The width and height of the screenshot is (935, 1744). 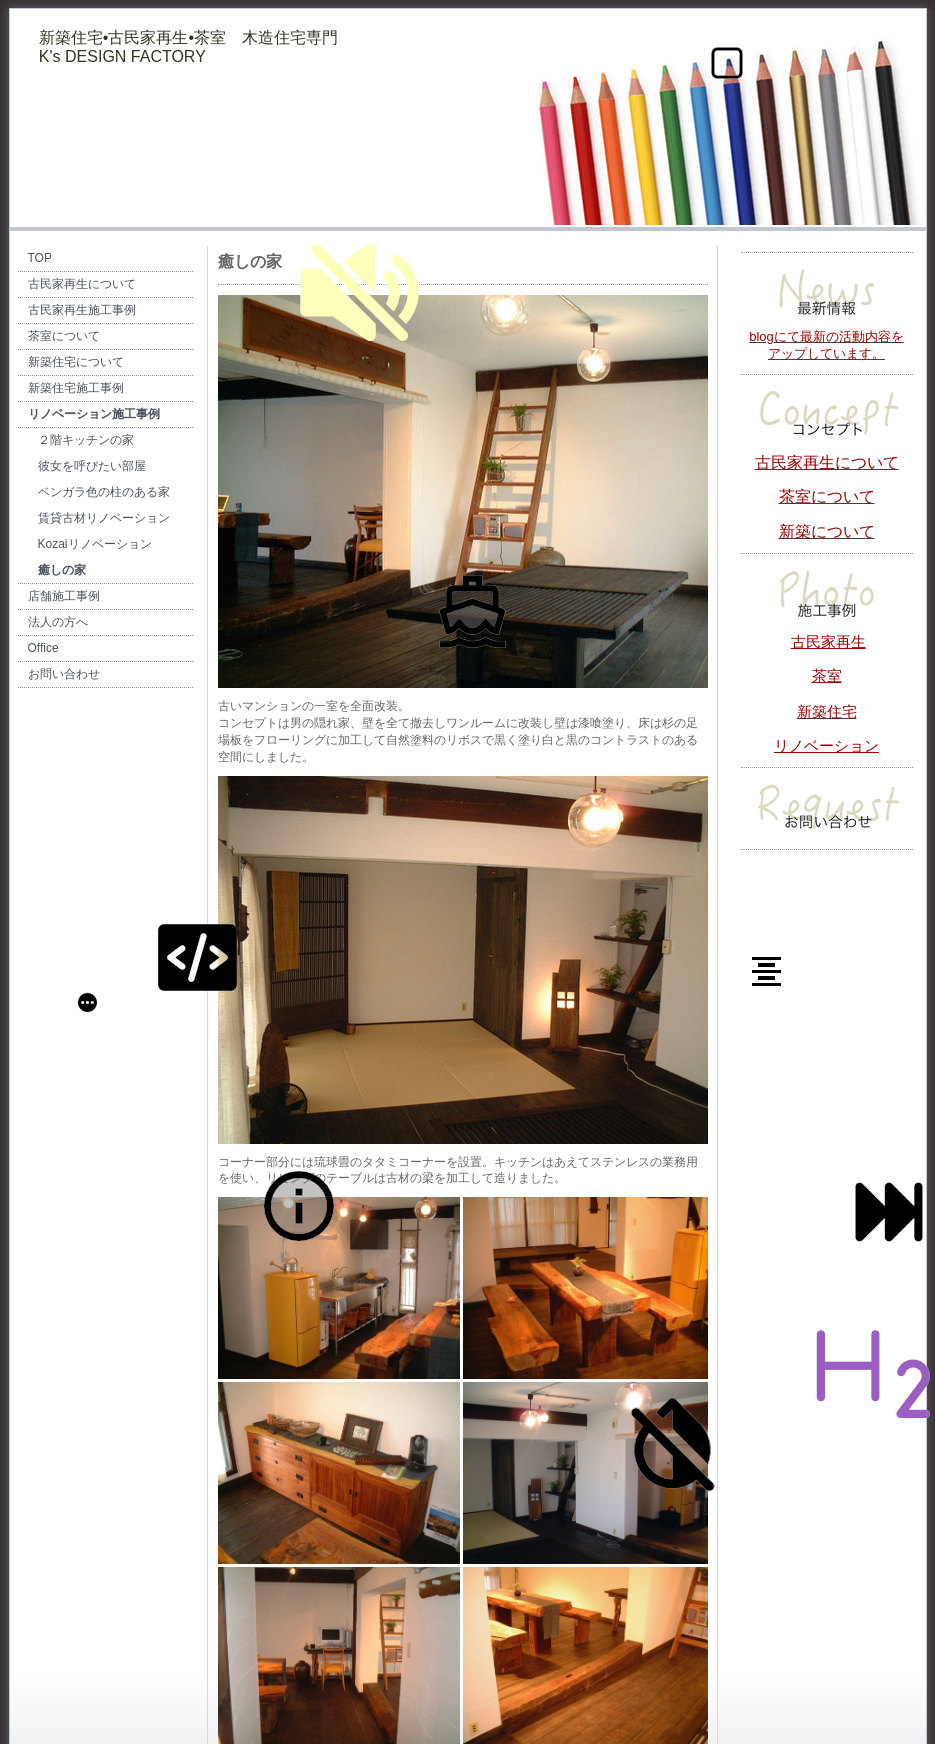 I want to click on center align text, so click(x=766, y=971).